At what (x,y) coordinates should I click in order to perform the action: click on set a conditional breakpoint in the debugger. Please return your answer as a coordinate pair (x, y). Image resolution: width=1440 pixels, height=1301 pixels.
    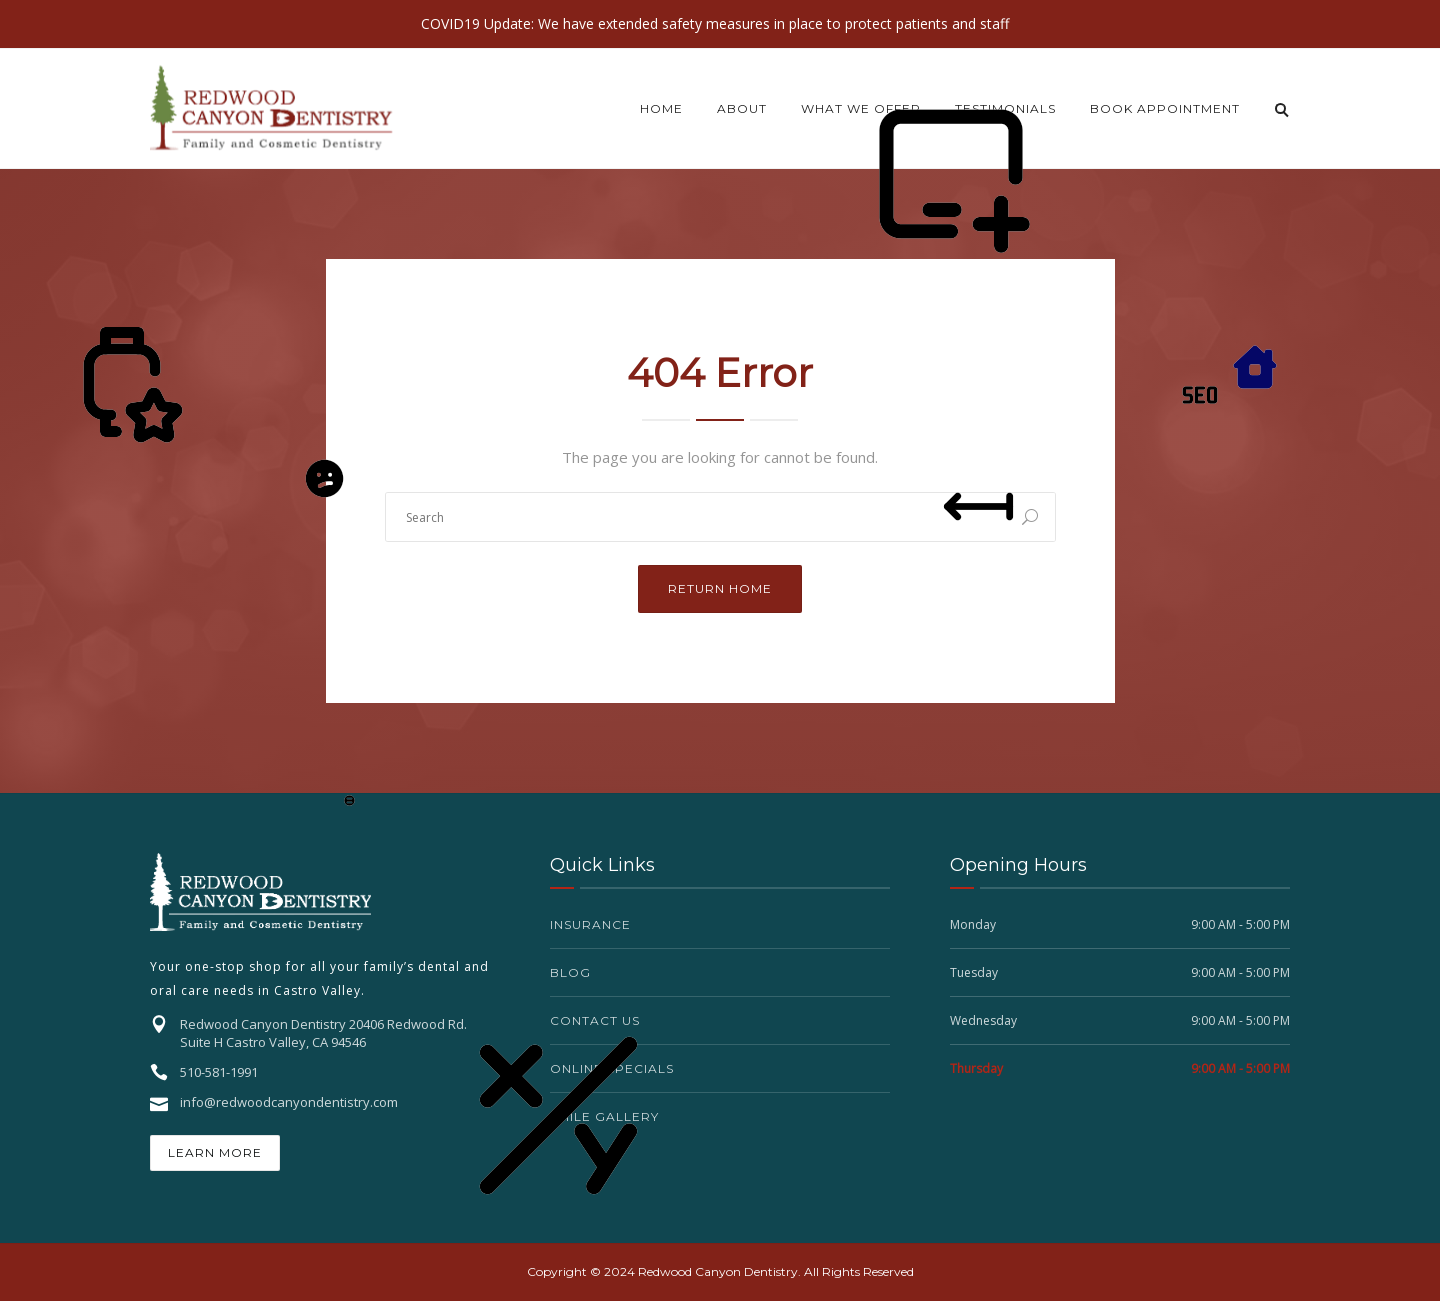
    Looking at the image, I should click on (349, 800).